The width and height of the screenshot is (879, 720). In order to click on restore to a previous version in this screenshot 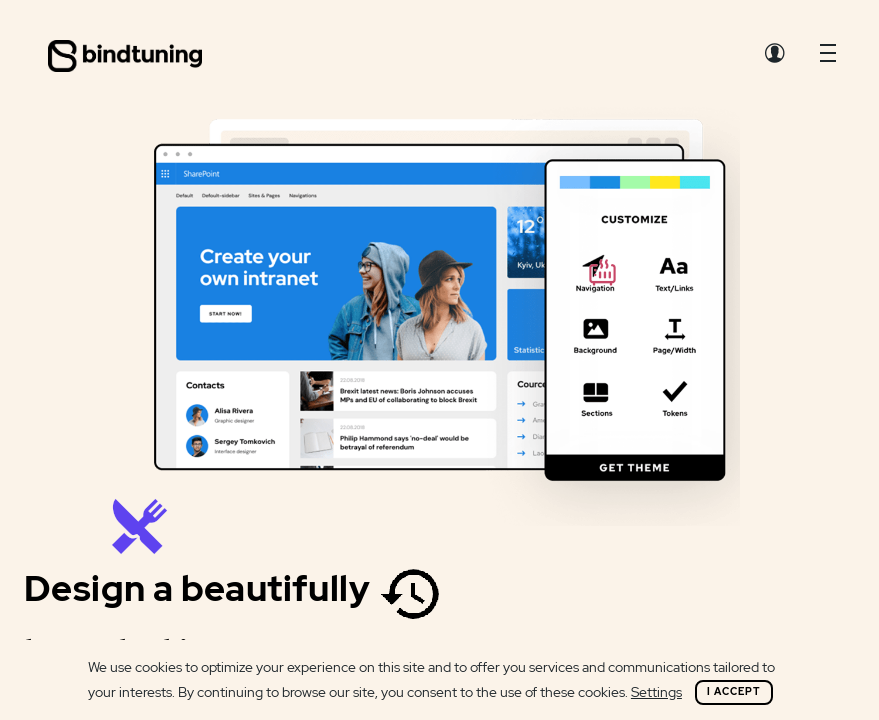, I will do `click(411, 594)`.